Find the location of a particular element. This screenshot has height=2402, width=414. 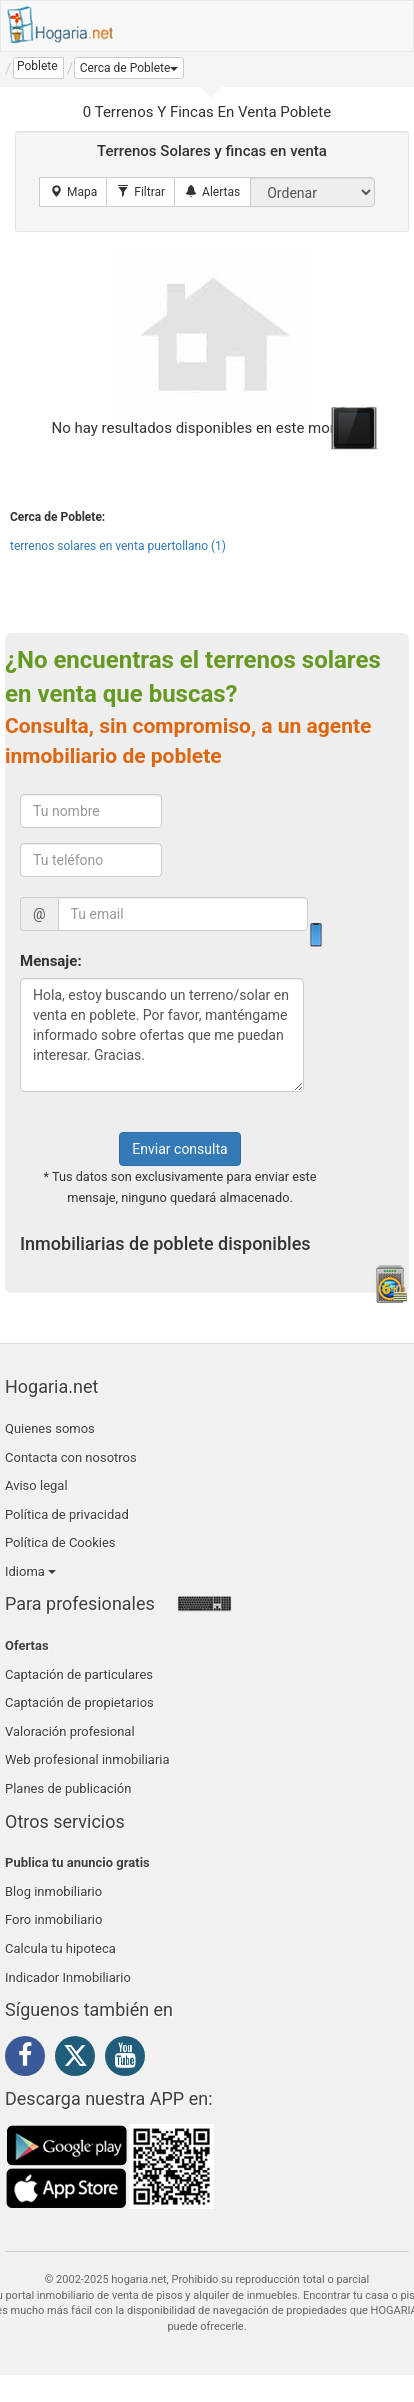

iPod nano device connected is located at coordinates (354, 428).